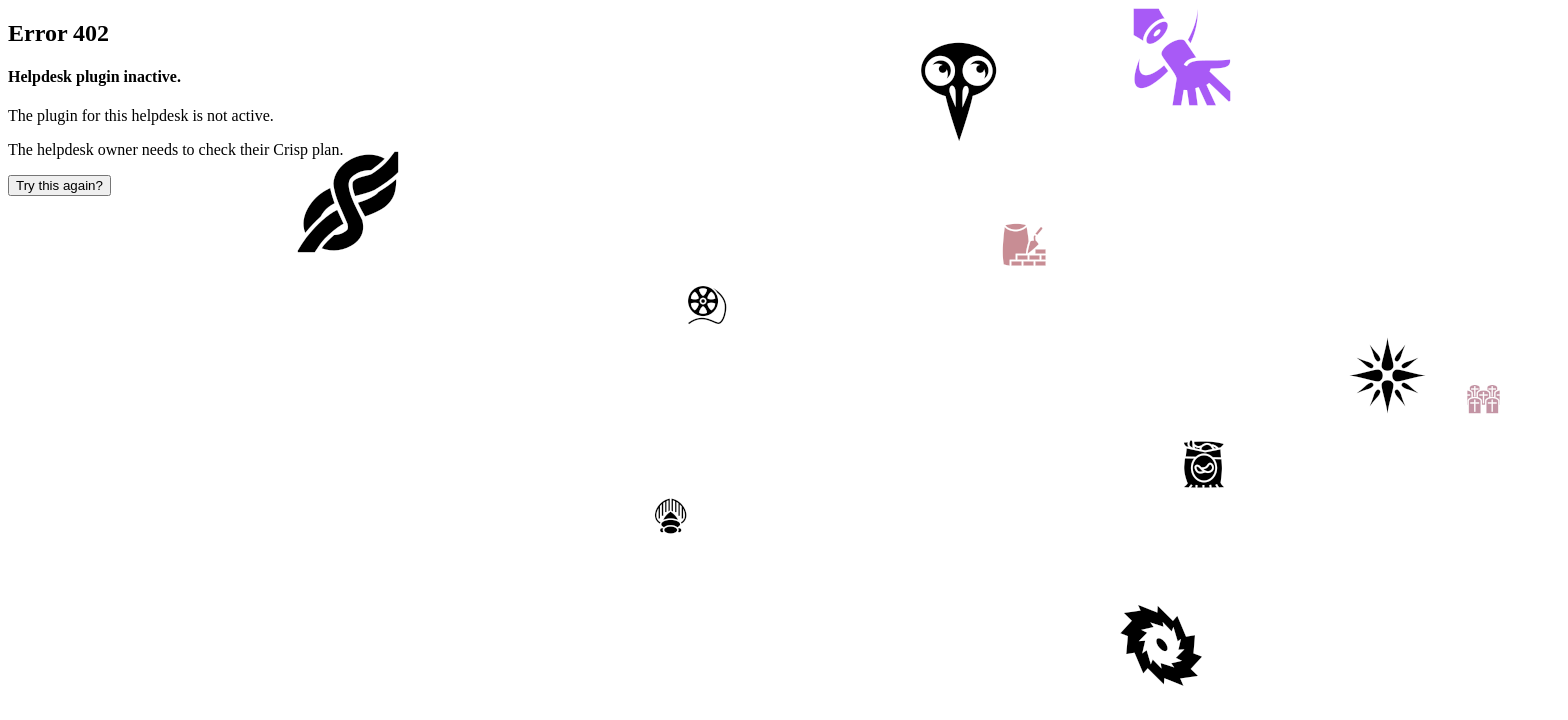  Describe the element at coordinates (1024, 244) in the screenshot. I see `select concrete or cement materials` at that location.